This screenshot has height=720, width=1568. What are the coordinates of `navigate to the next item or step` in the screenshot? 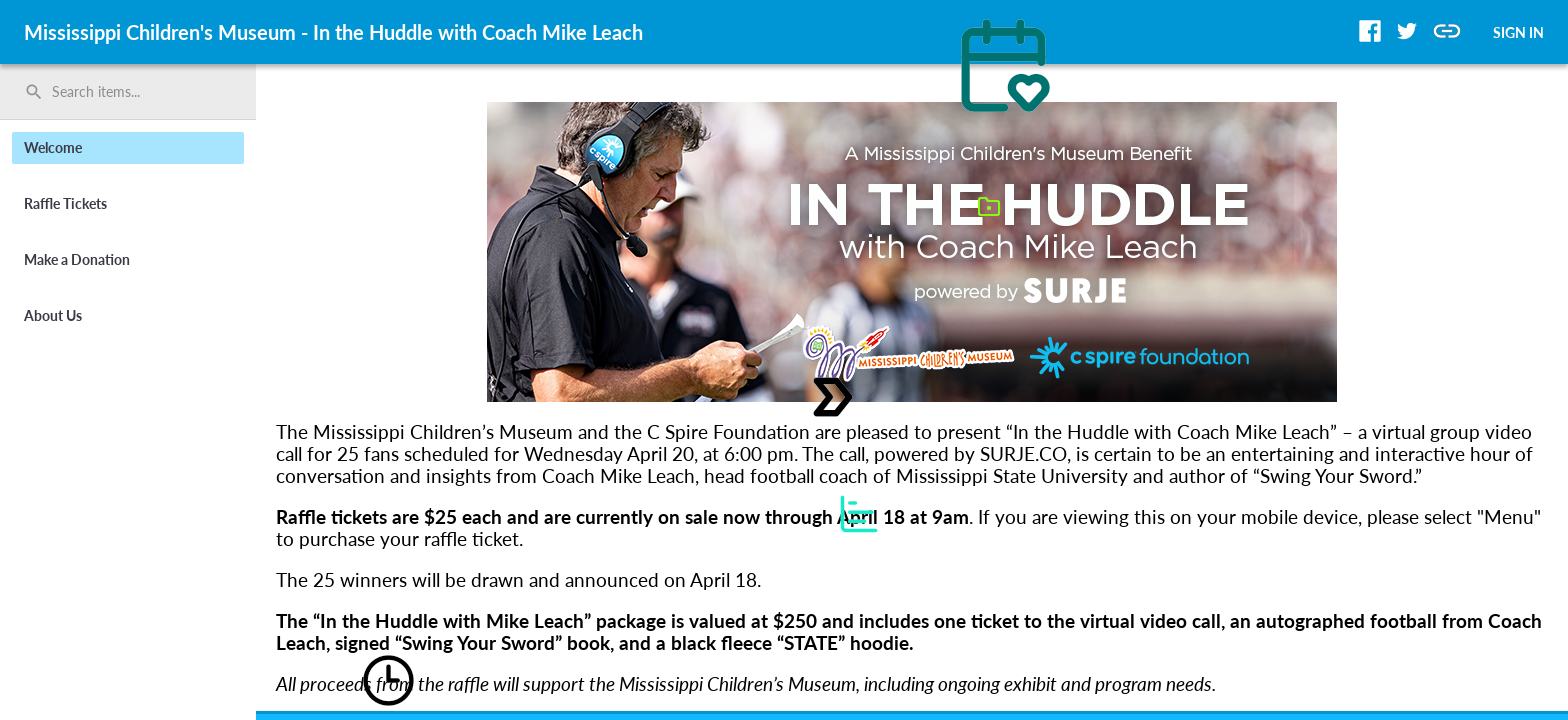 It's located at (833, 397).